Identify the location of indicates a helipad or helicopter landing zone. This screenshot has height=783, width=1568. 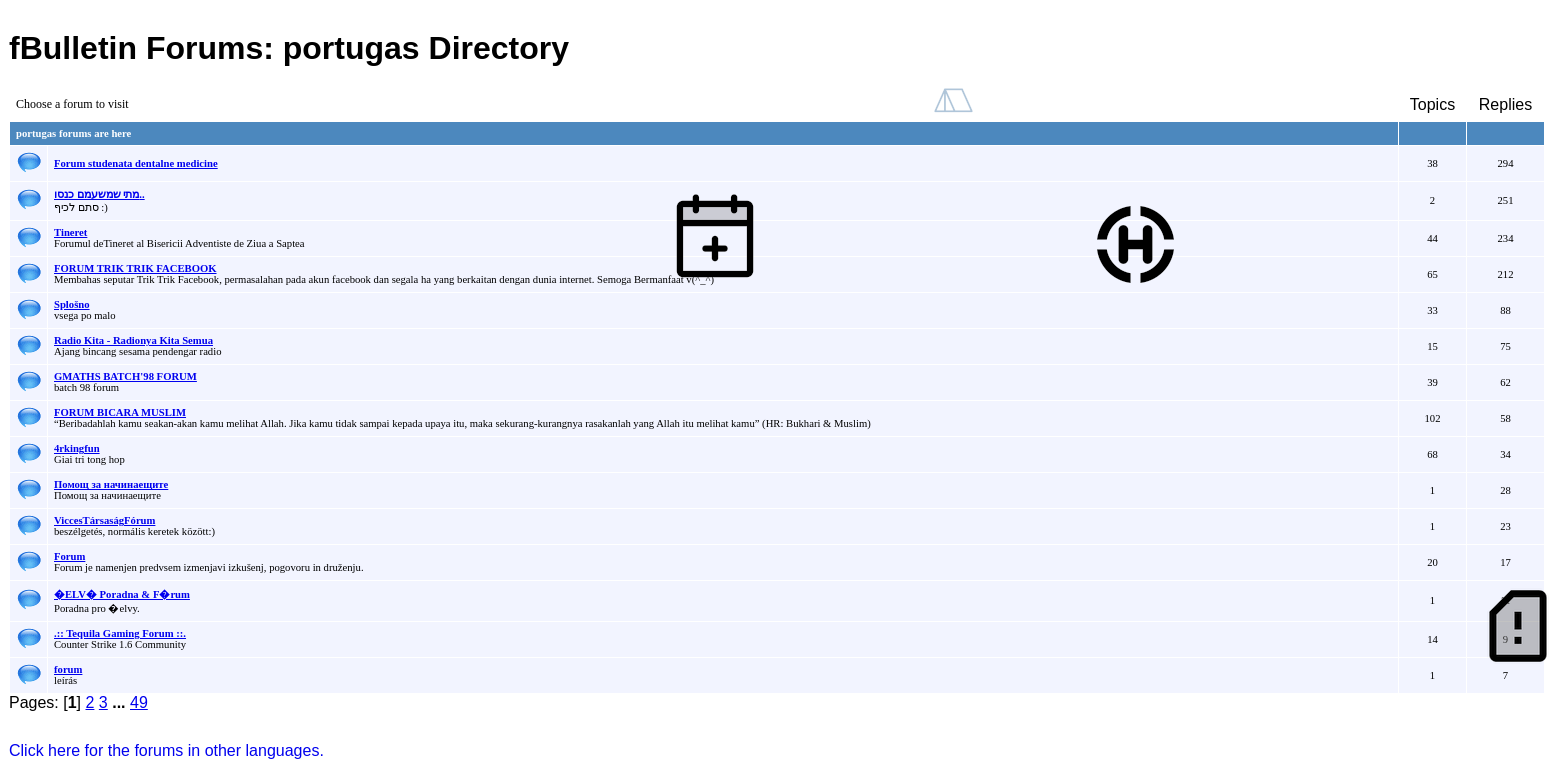
(1135, 244).